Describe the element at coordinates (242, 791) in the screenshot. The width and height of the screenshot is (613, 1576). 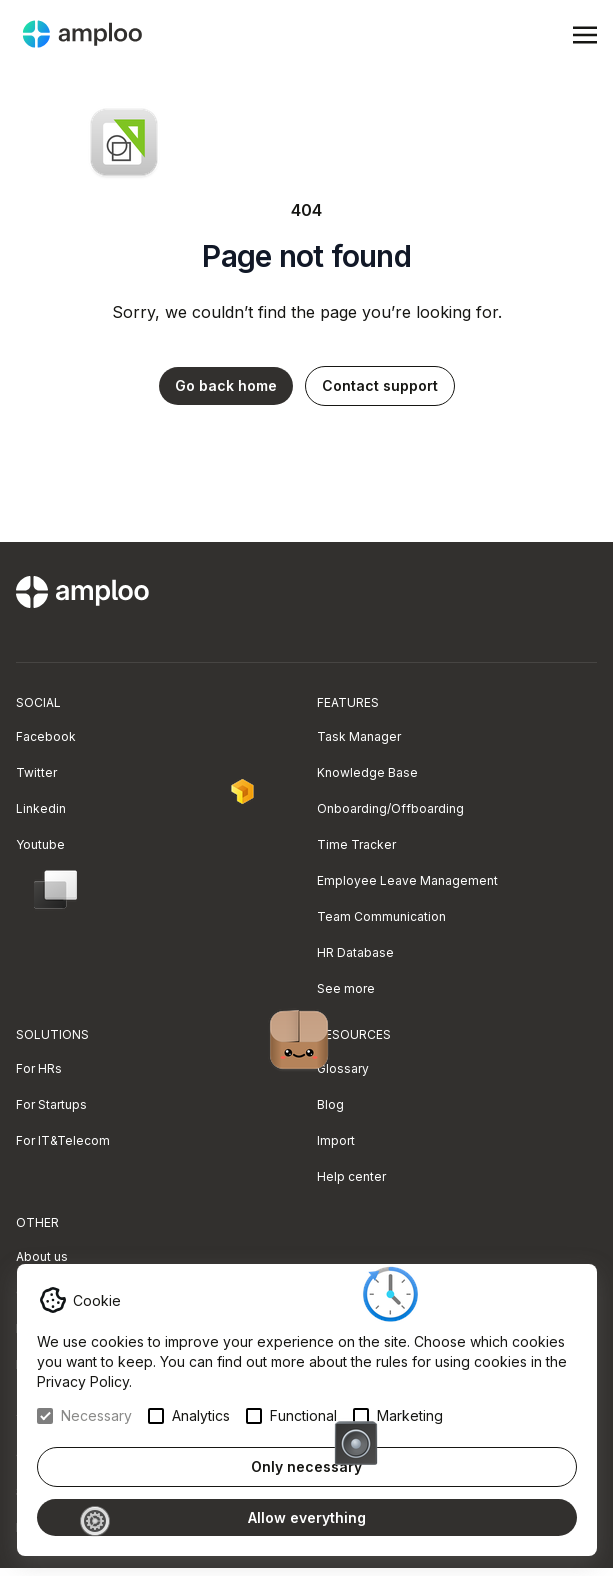
I see `import data or files into an application` at that location.